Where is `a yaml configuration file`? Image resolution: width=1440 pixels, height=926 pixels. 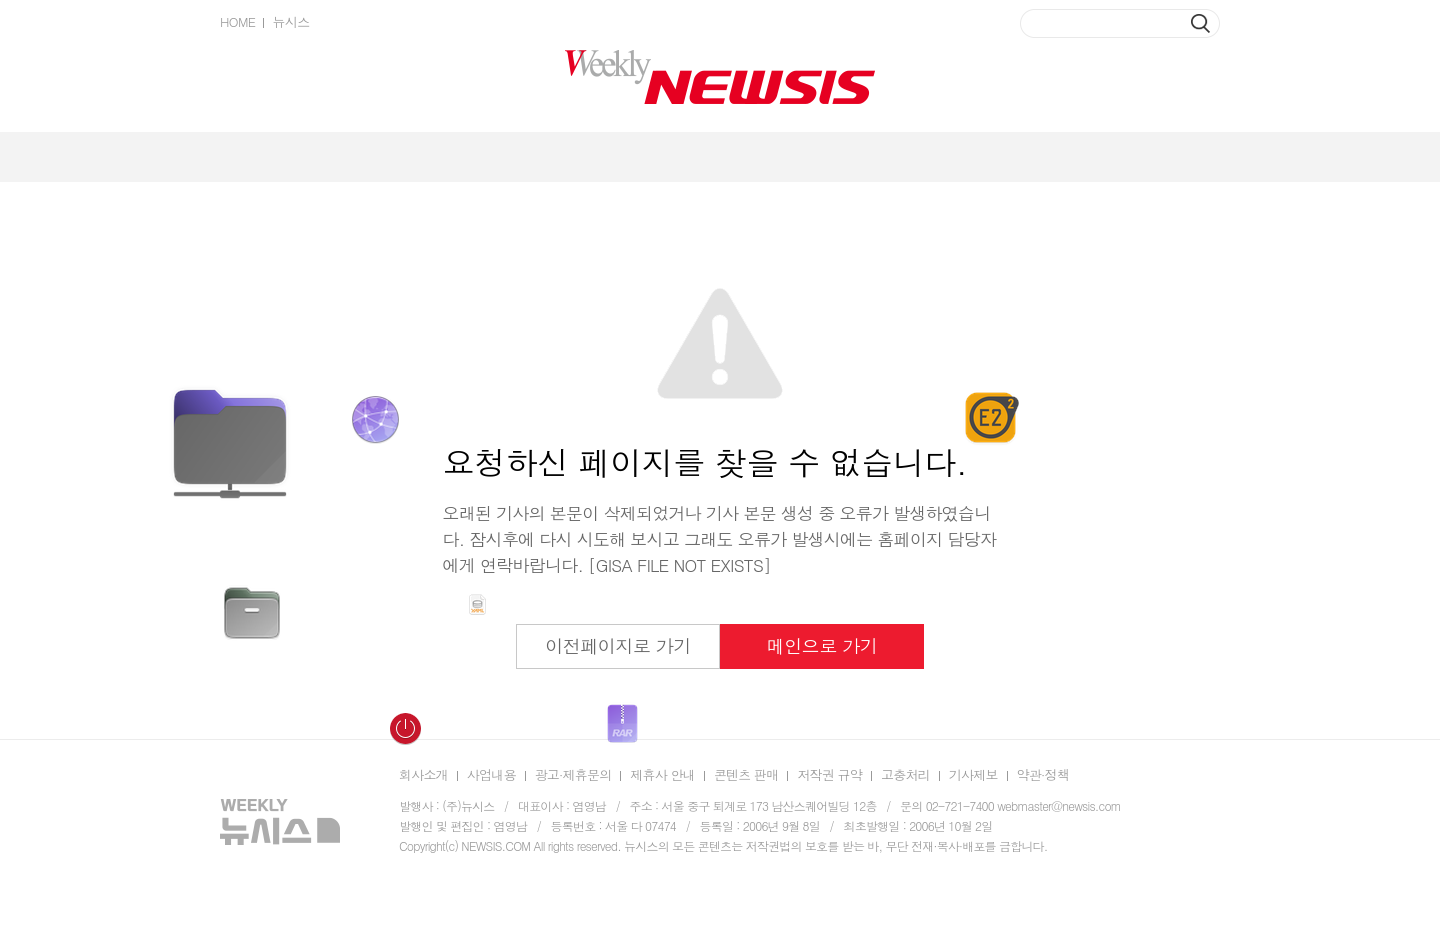
a yaml configuration file is located at coordinates (477, 604).